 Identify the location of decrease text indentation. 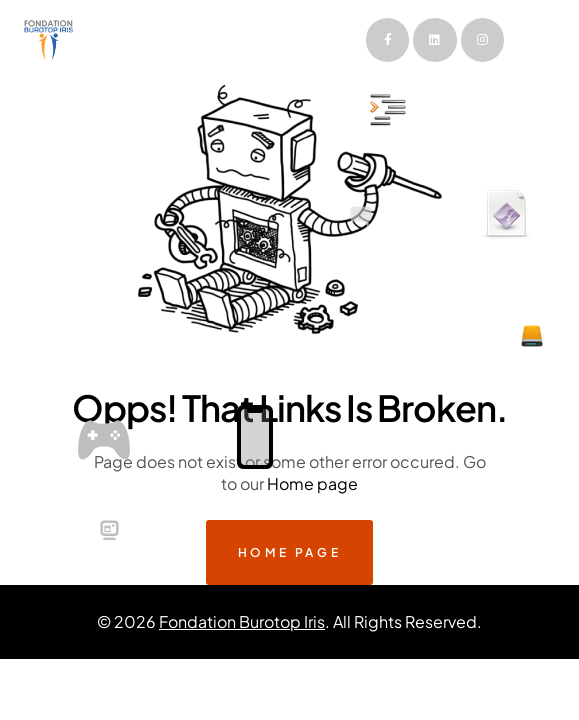
(388, 111).